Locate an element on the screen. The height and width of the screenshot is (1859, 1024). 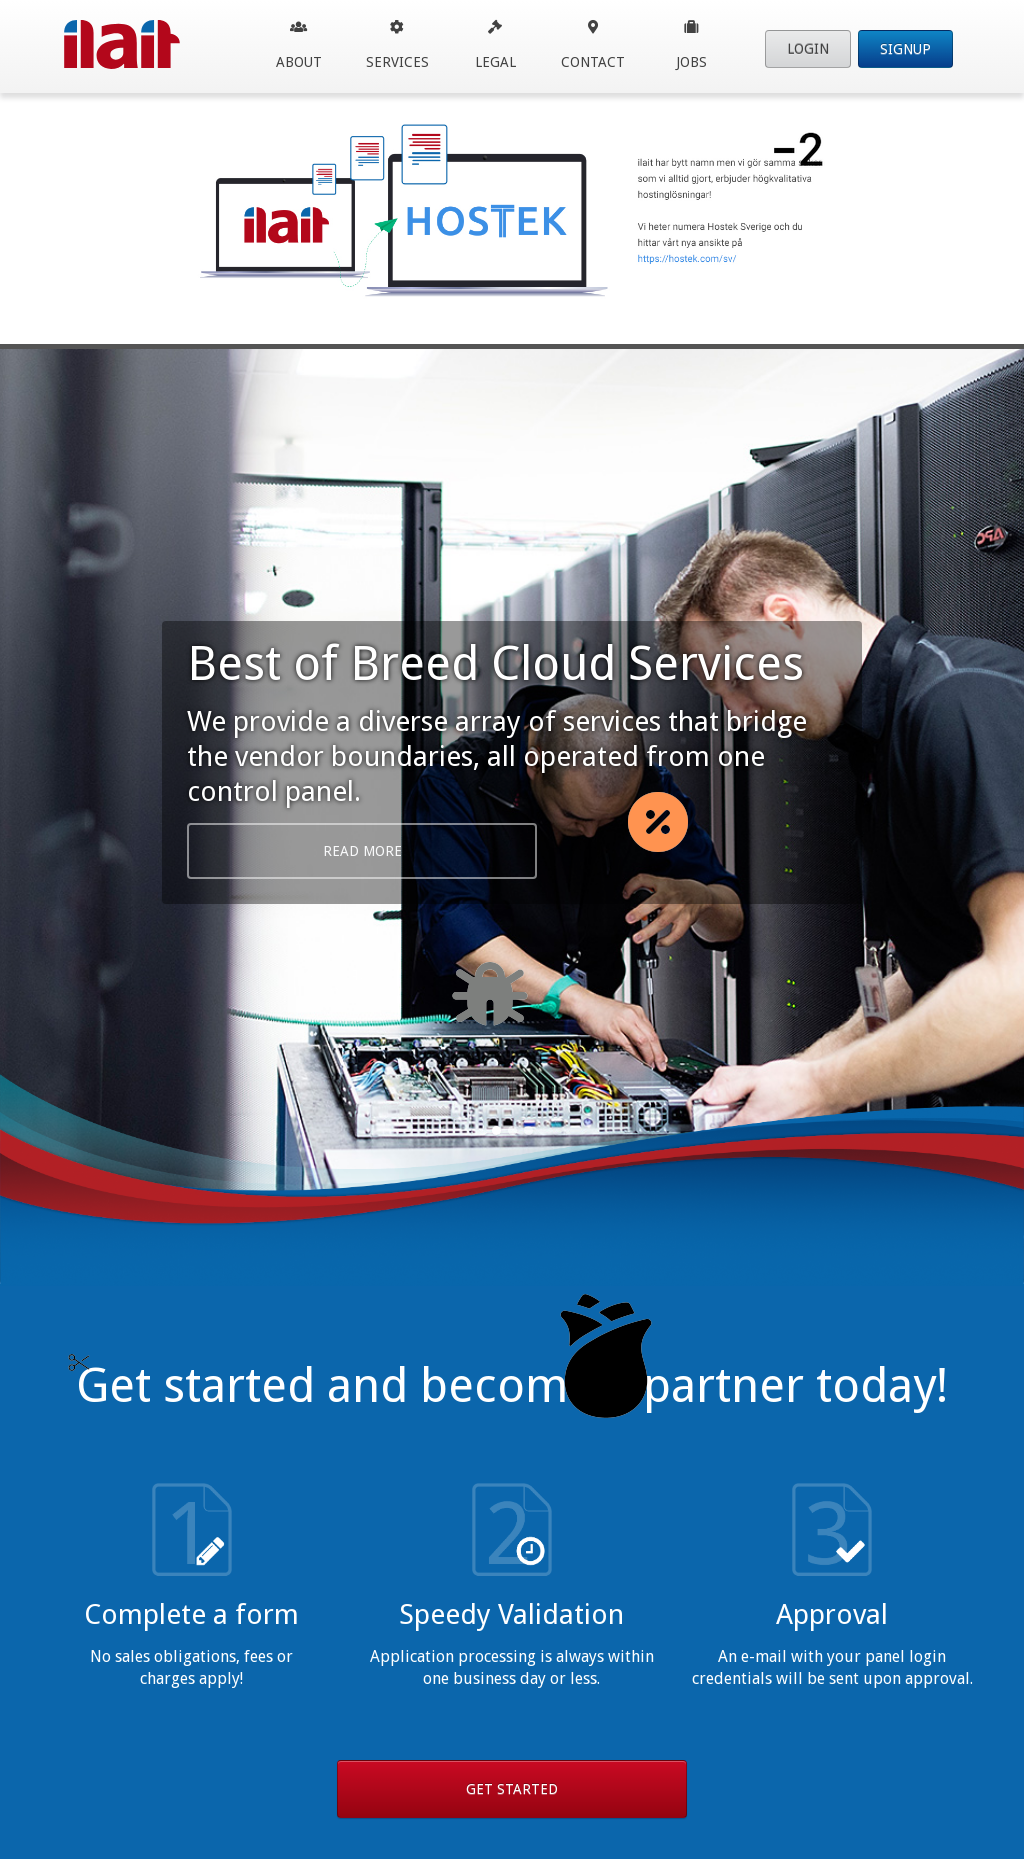
cut selected content is located at coordinates (78, 1362).